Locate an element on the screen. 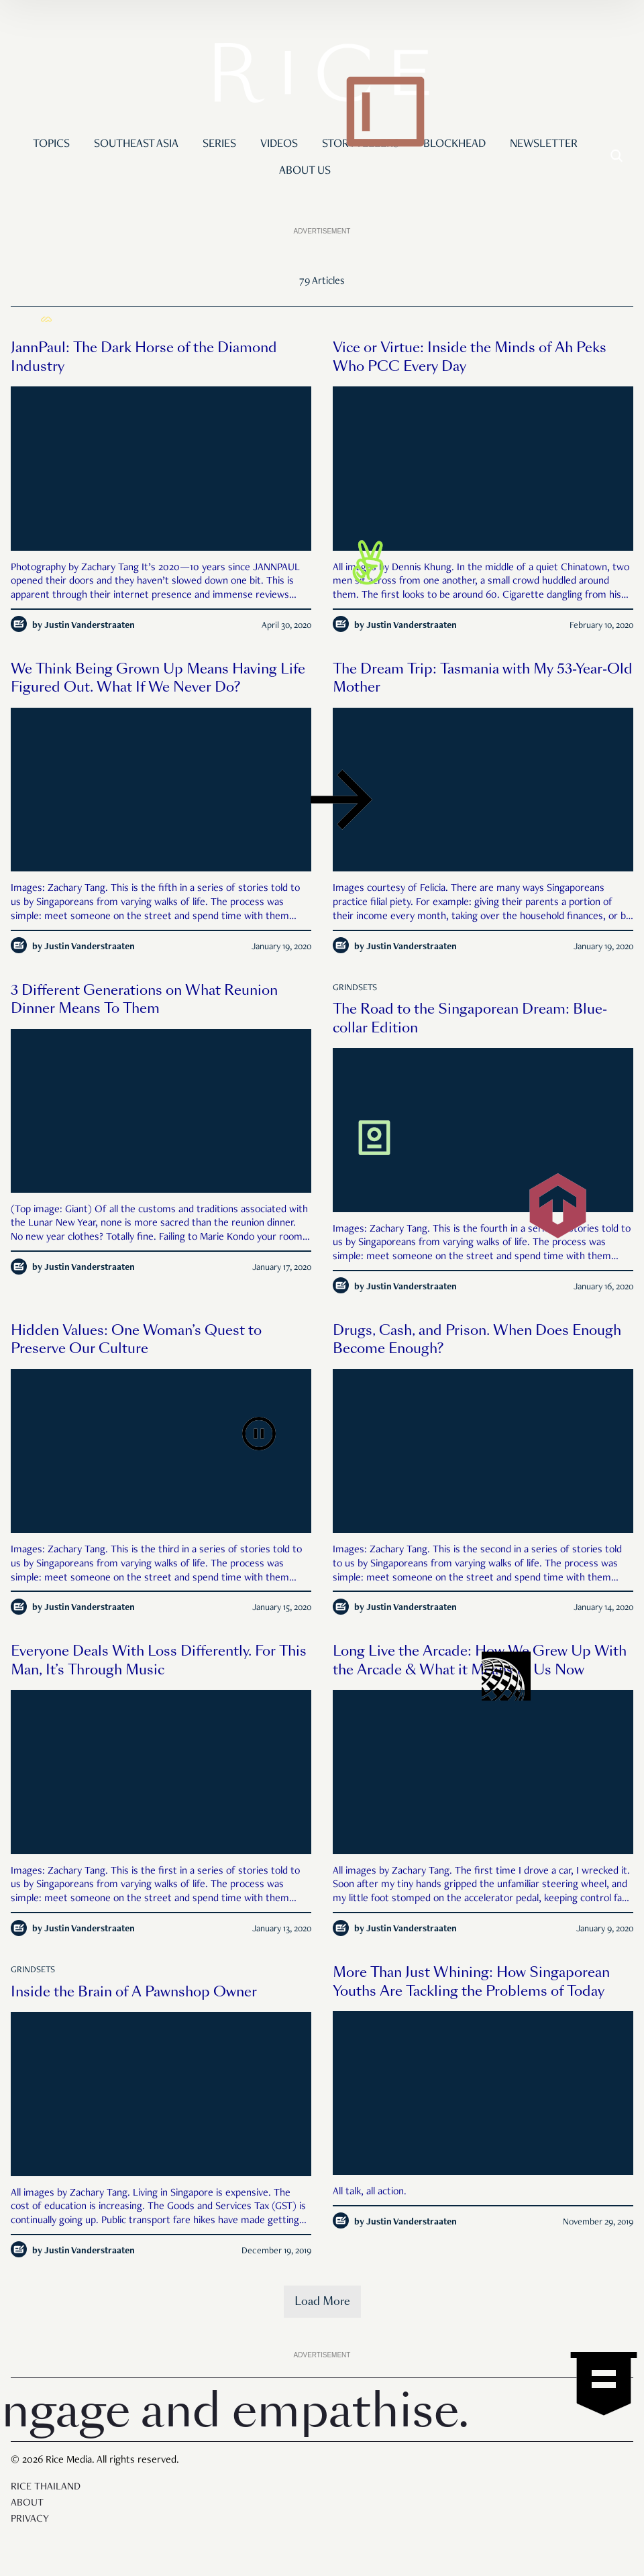 The image size is (644, 2576). united airlines app or website is located at coordinates (506, 1676).